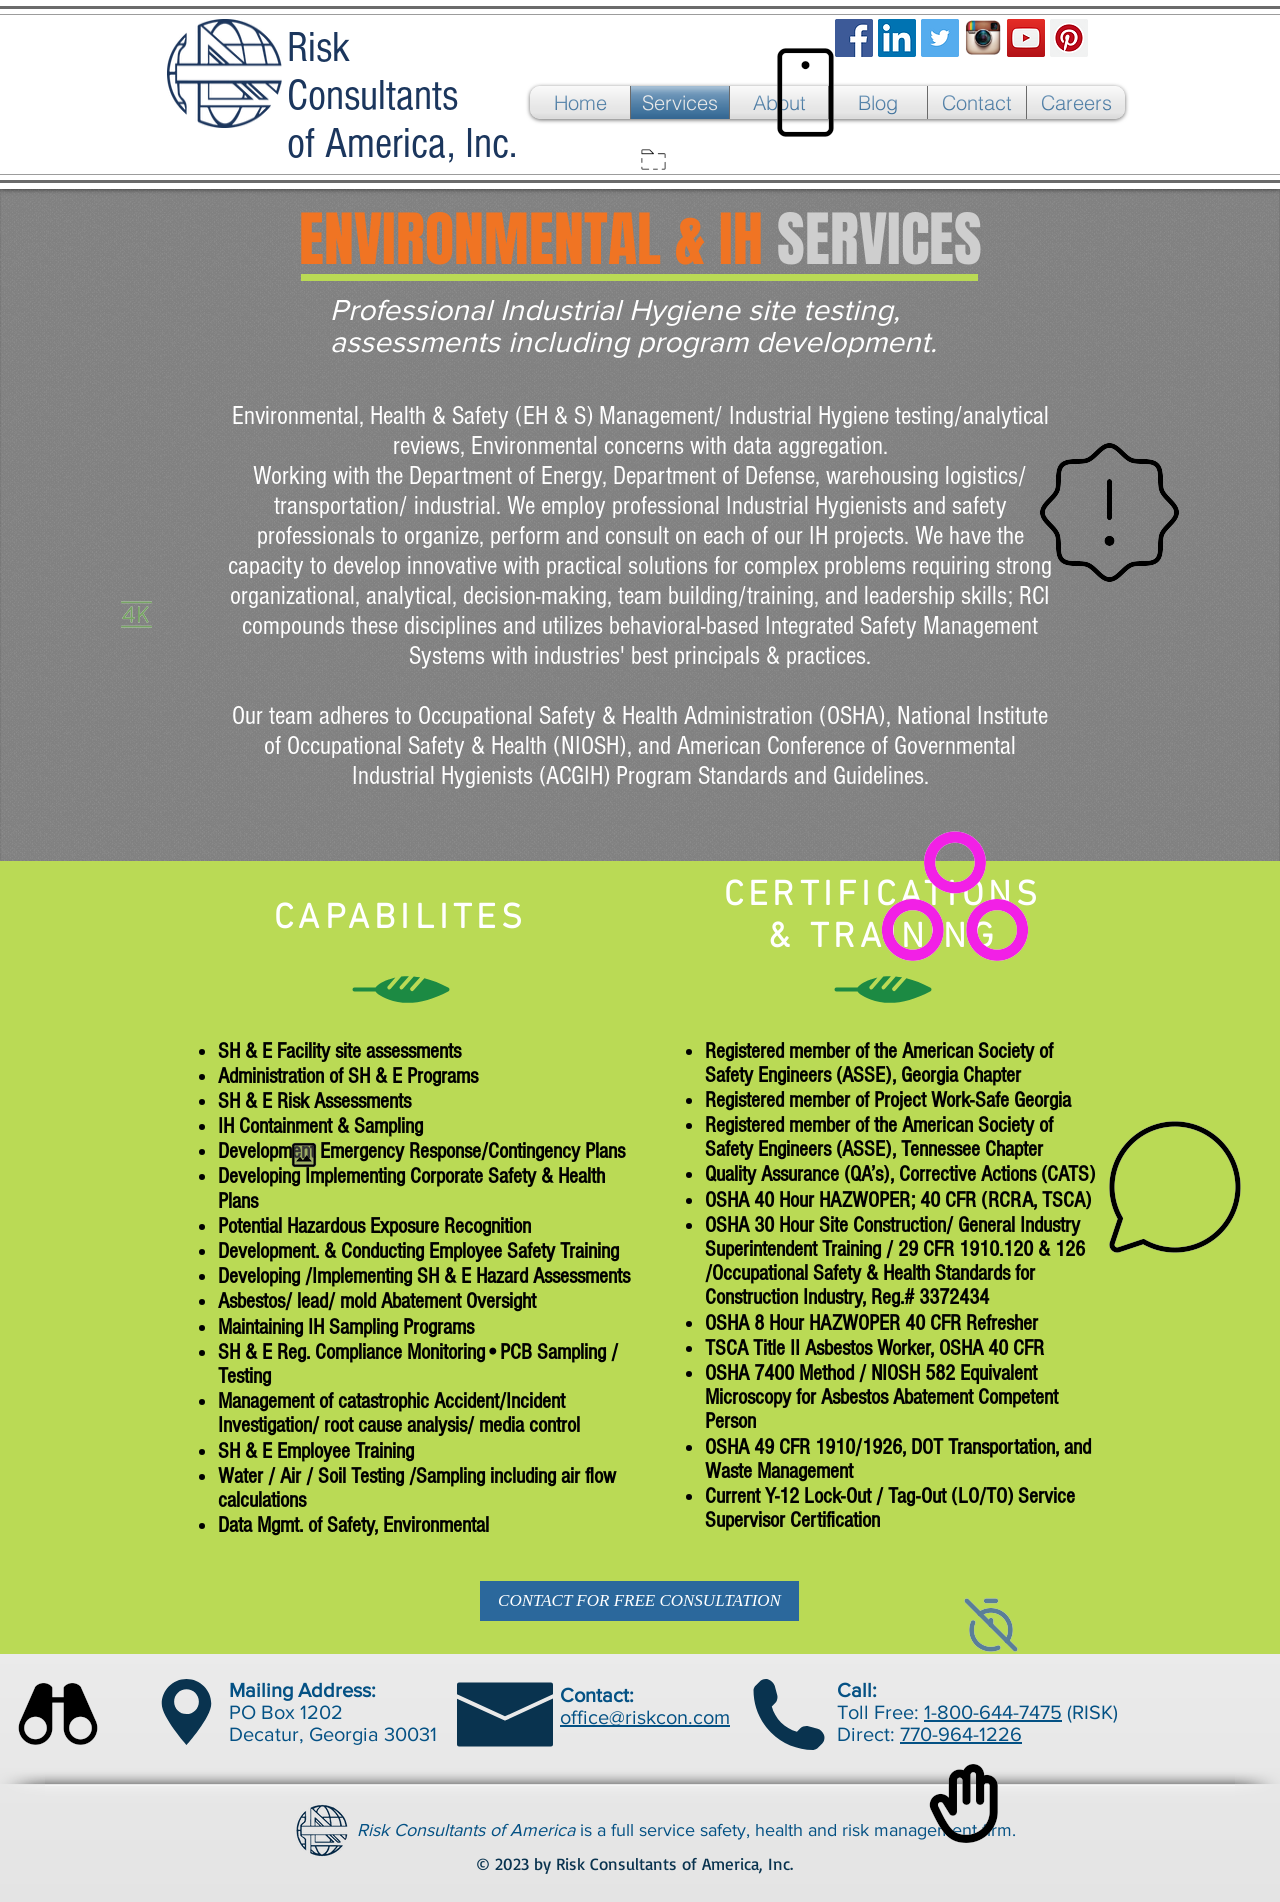 The width and height of the screenshot is (1280, 1902). I want to click on disable or cancel timer, so click(991, 1625).